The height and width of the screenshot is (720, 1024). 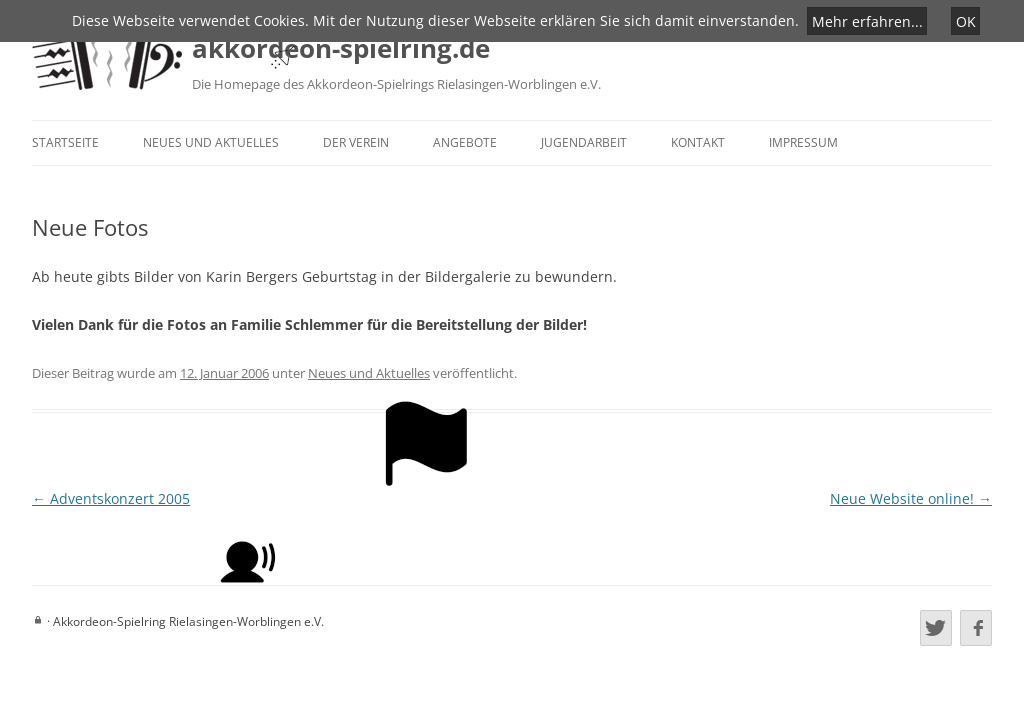 I want to click on shower or bathroom amenity indicator, so click(x=284, y=56).